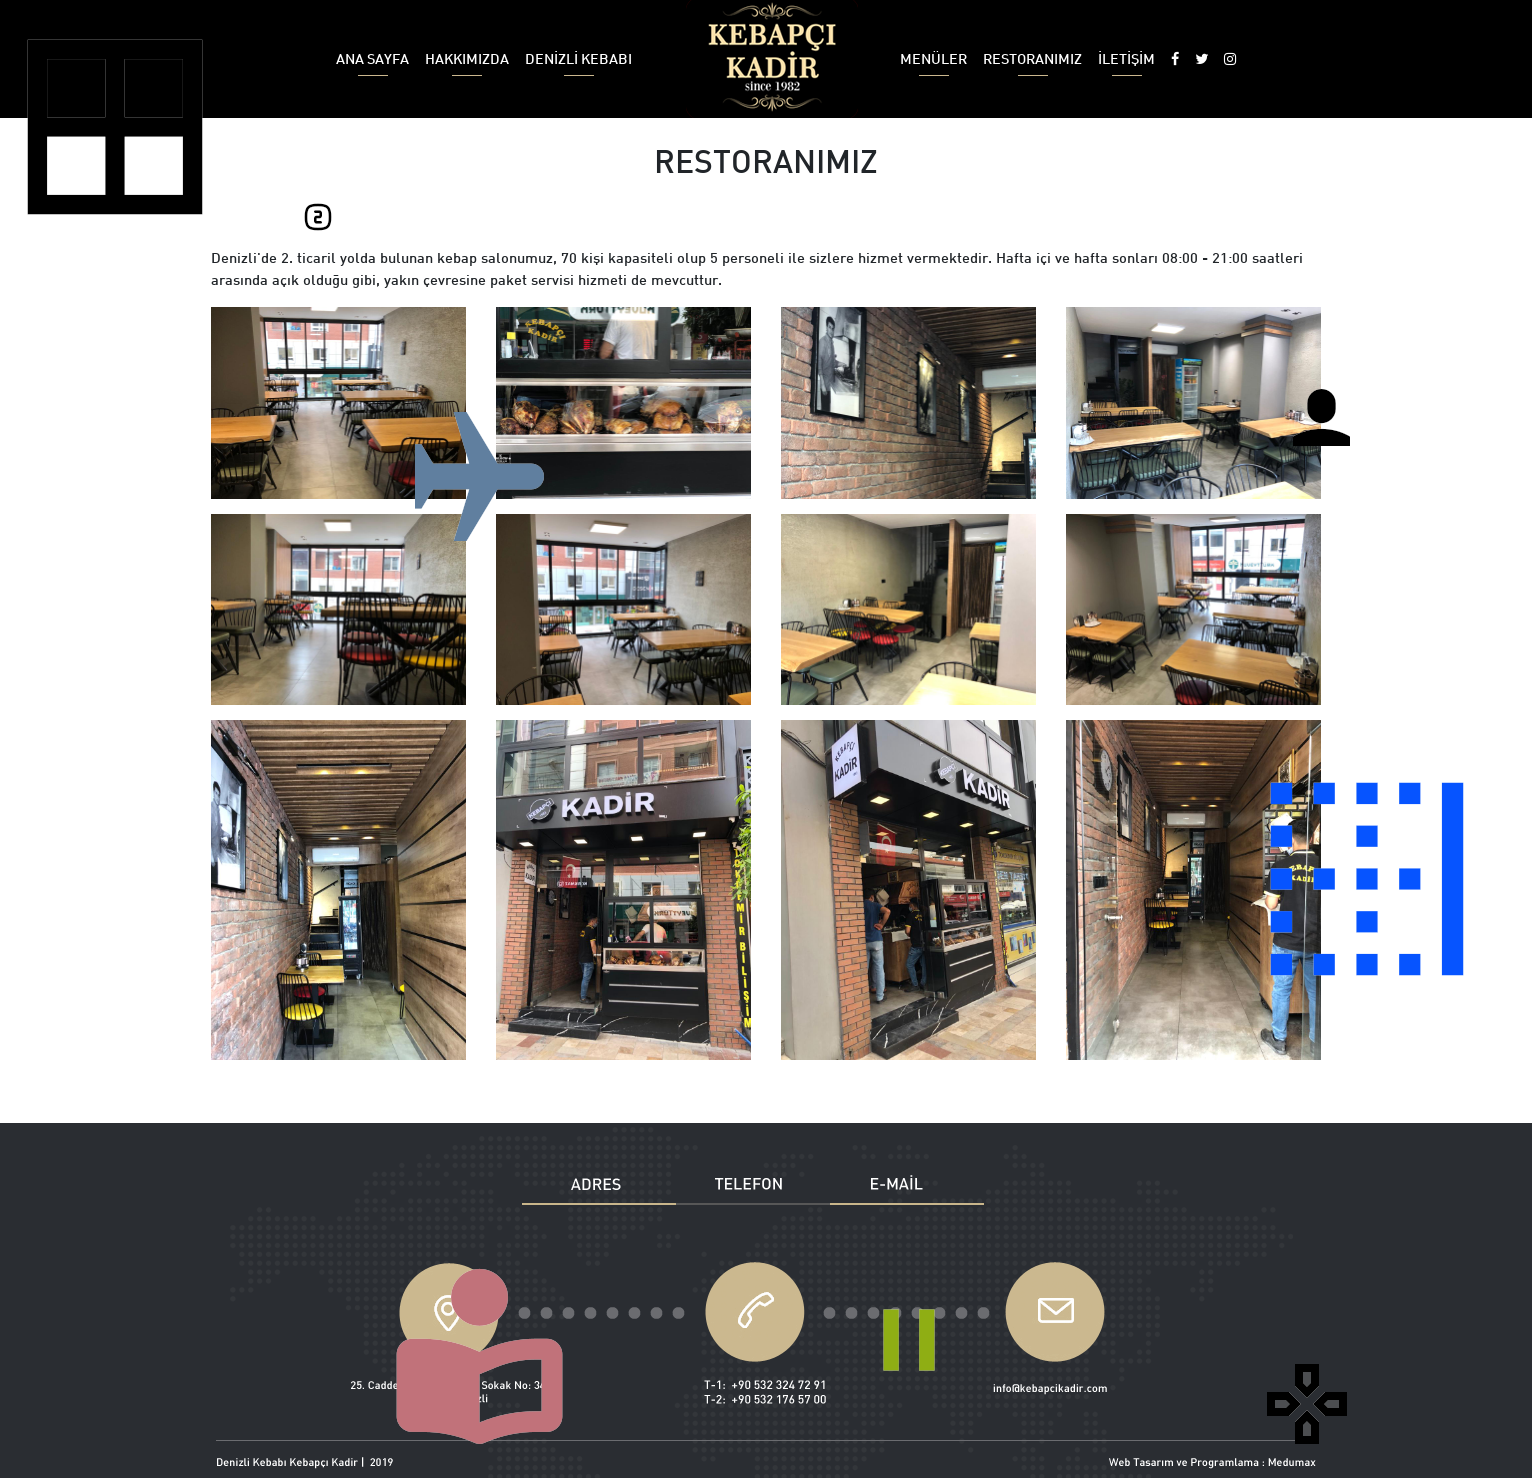 This screenshot has width=1532, height=1478. Describe the element at coordinates (115, 127) in the screenshot. I see `apply borders to all sides of a cell or table` at that location.